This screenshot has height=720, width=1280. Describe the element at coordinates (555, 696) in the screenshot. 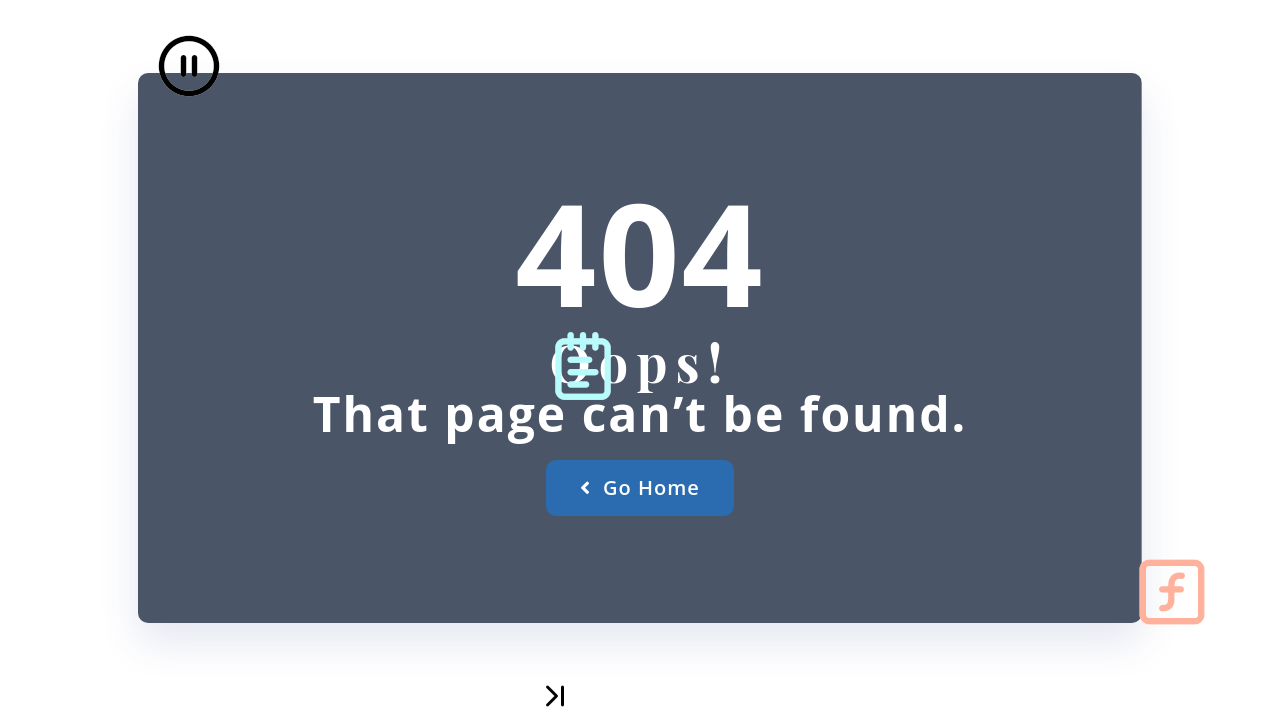

I see `skip to the end of a playlist or track` at that location.